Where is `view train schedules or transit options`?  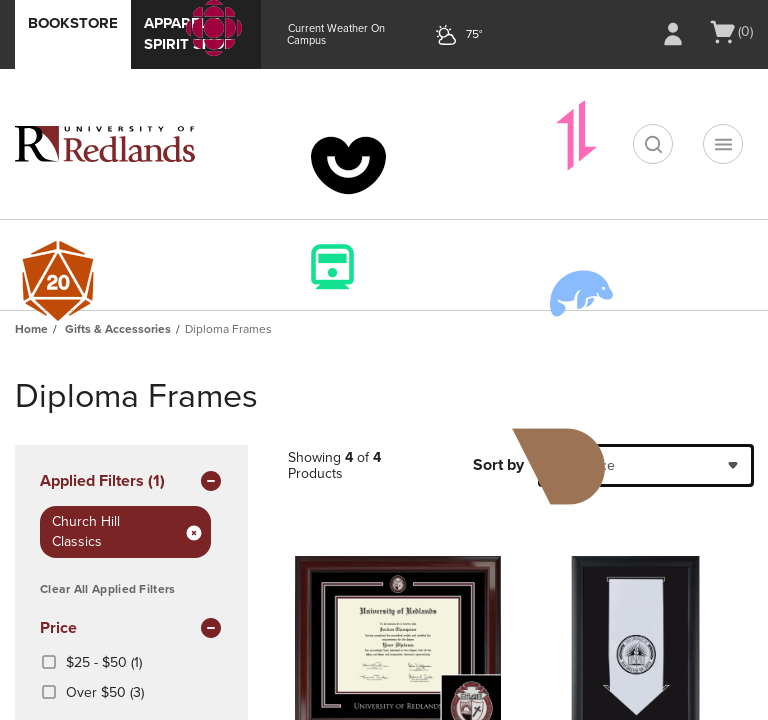
view train schedules or transit options is located at coordinates (332, 265).